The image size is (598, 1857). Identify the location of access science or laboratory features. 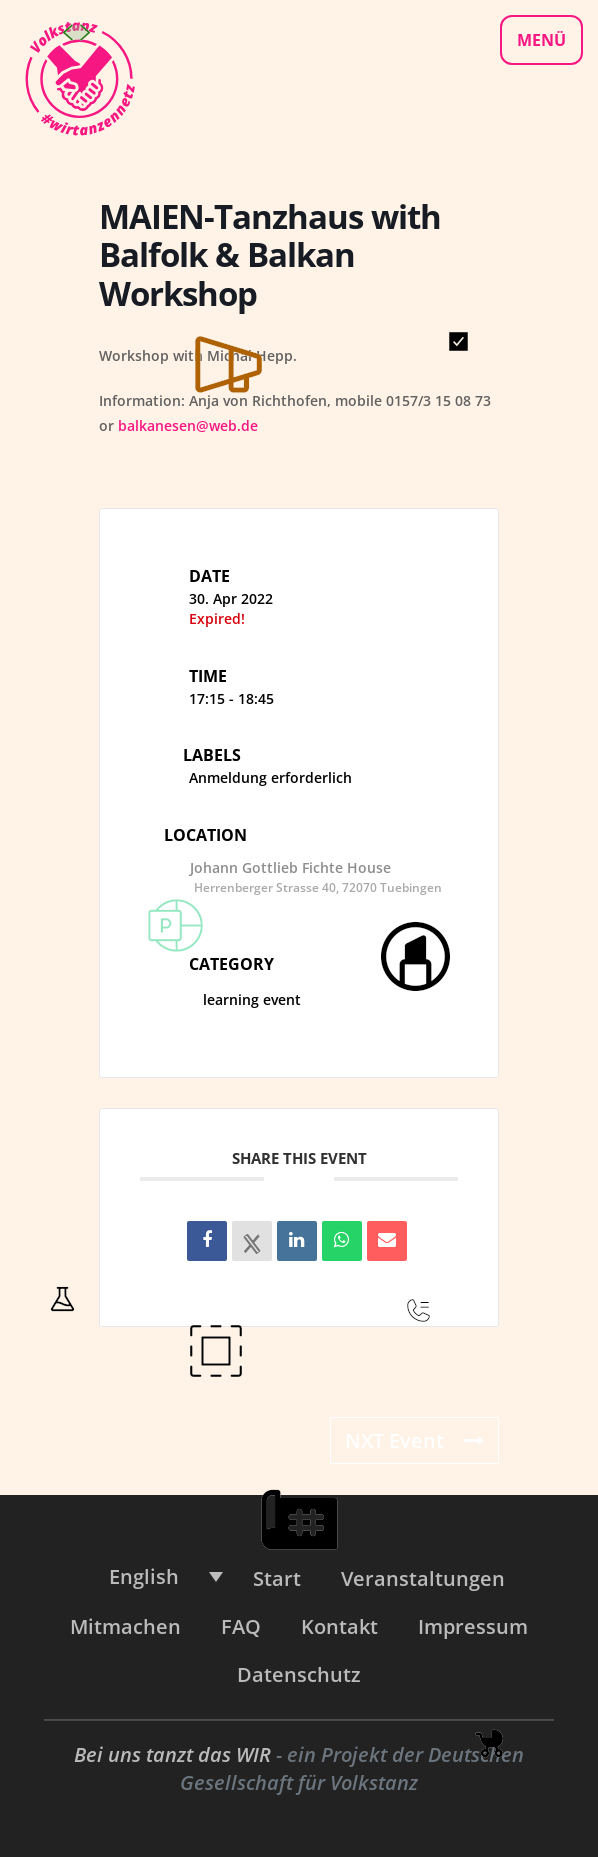
(62, 1299).